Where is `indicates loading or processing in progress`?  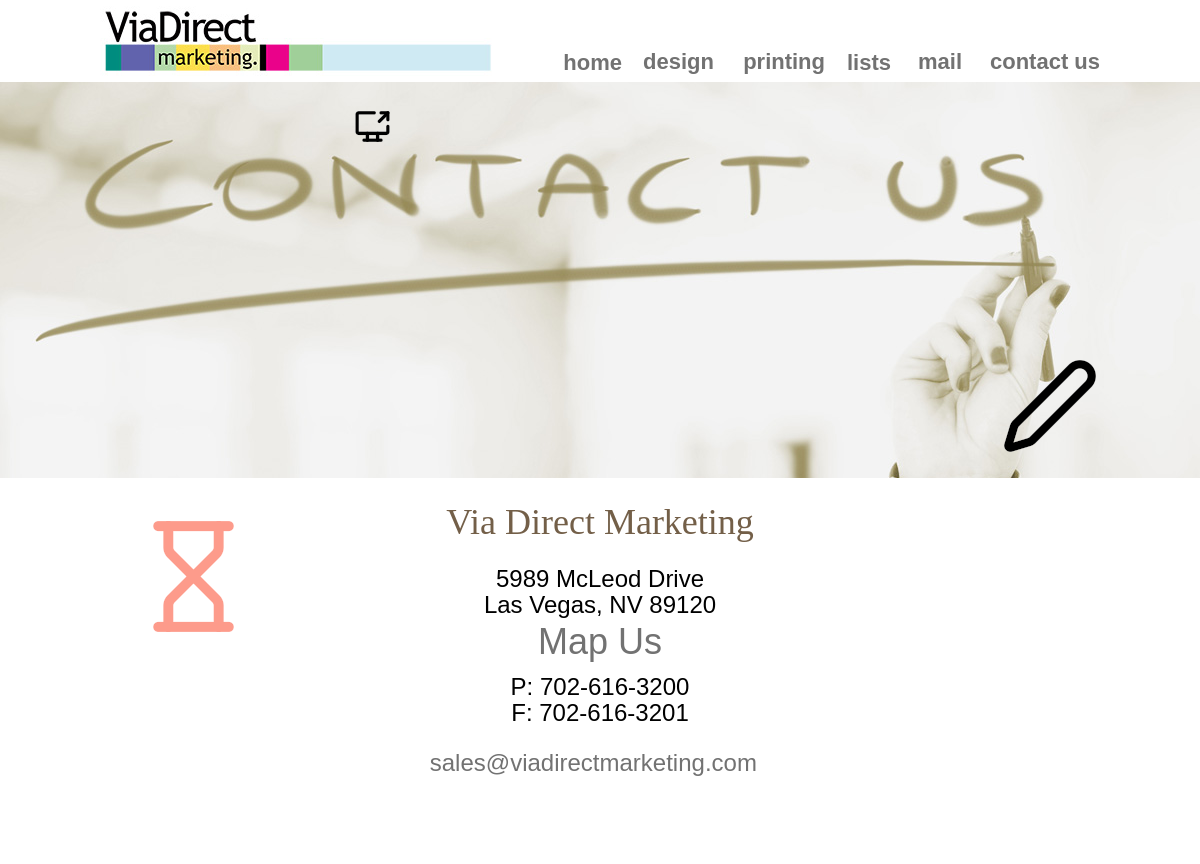
indicates loading or processing in progress is located at coordinates (193, 576).